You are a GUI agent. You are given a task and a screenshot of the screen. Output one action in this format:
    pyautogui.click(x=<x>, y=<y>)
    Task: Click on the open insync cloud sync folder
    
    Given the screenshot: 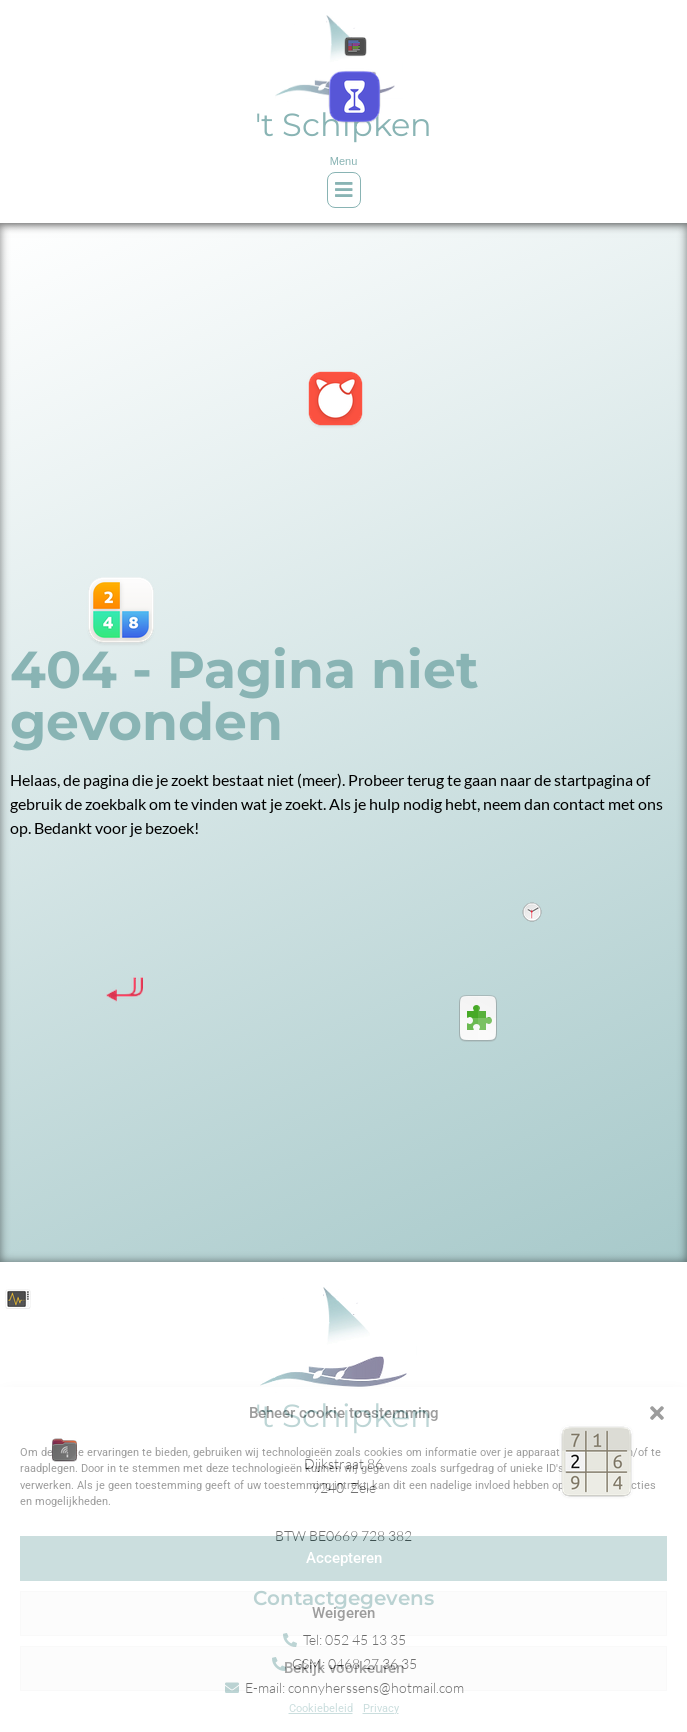 What is the action you would take?
    pyautogui.click(x=64, y=1449)
    